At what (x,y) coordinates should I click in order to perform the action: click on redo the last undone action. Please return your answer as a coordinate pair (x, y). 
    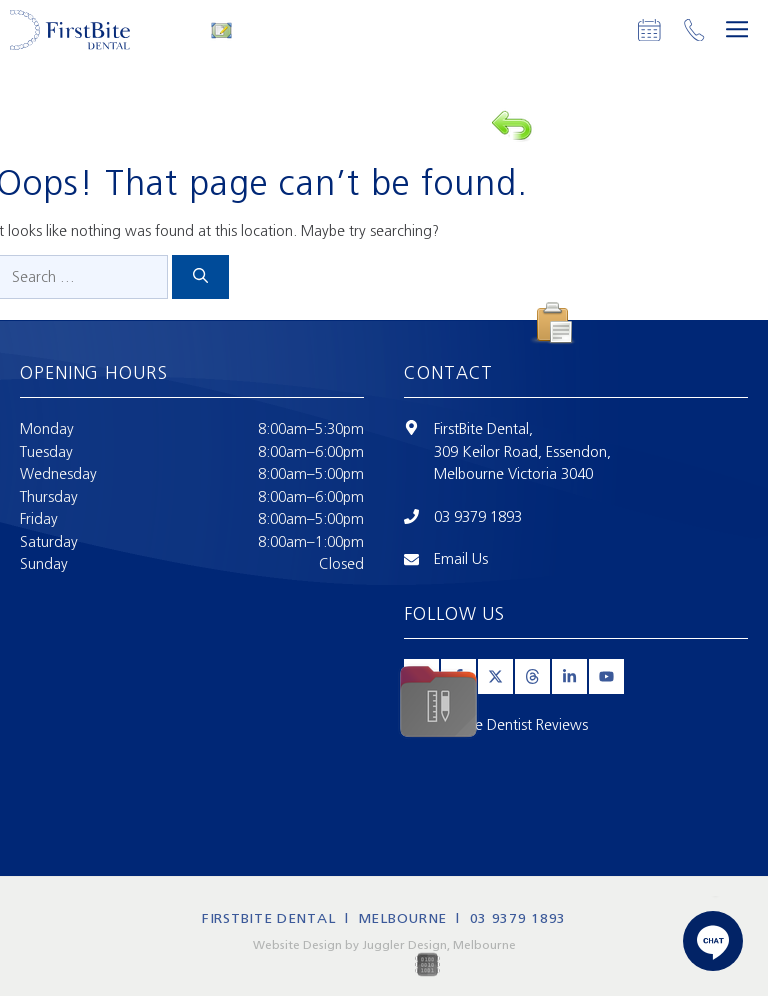
    Looking at the image, I should click on (513, 124).